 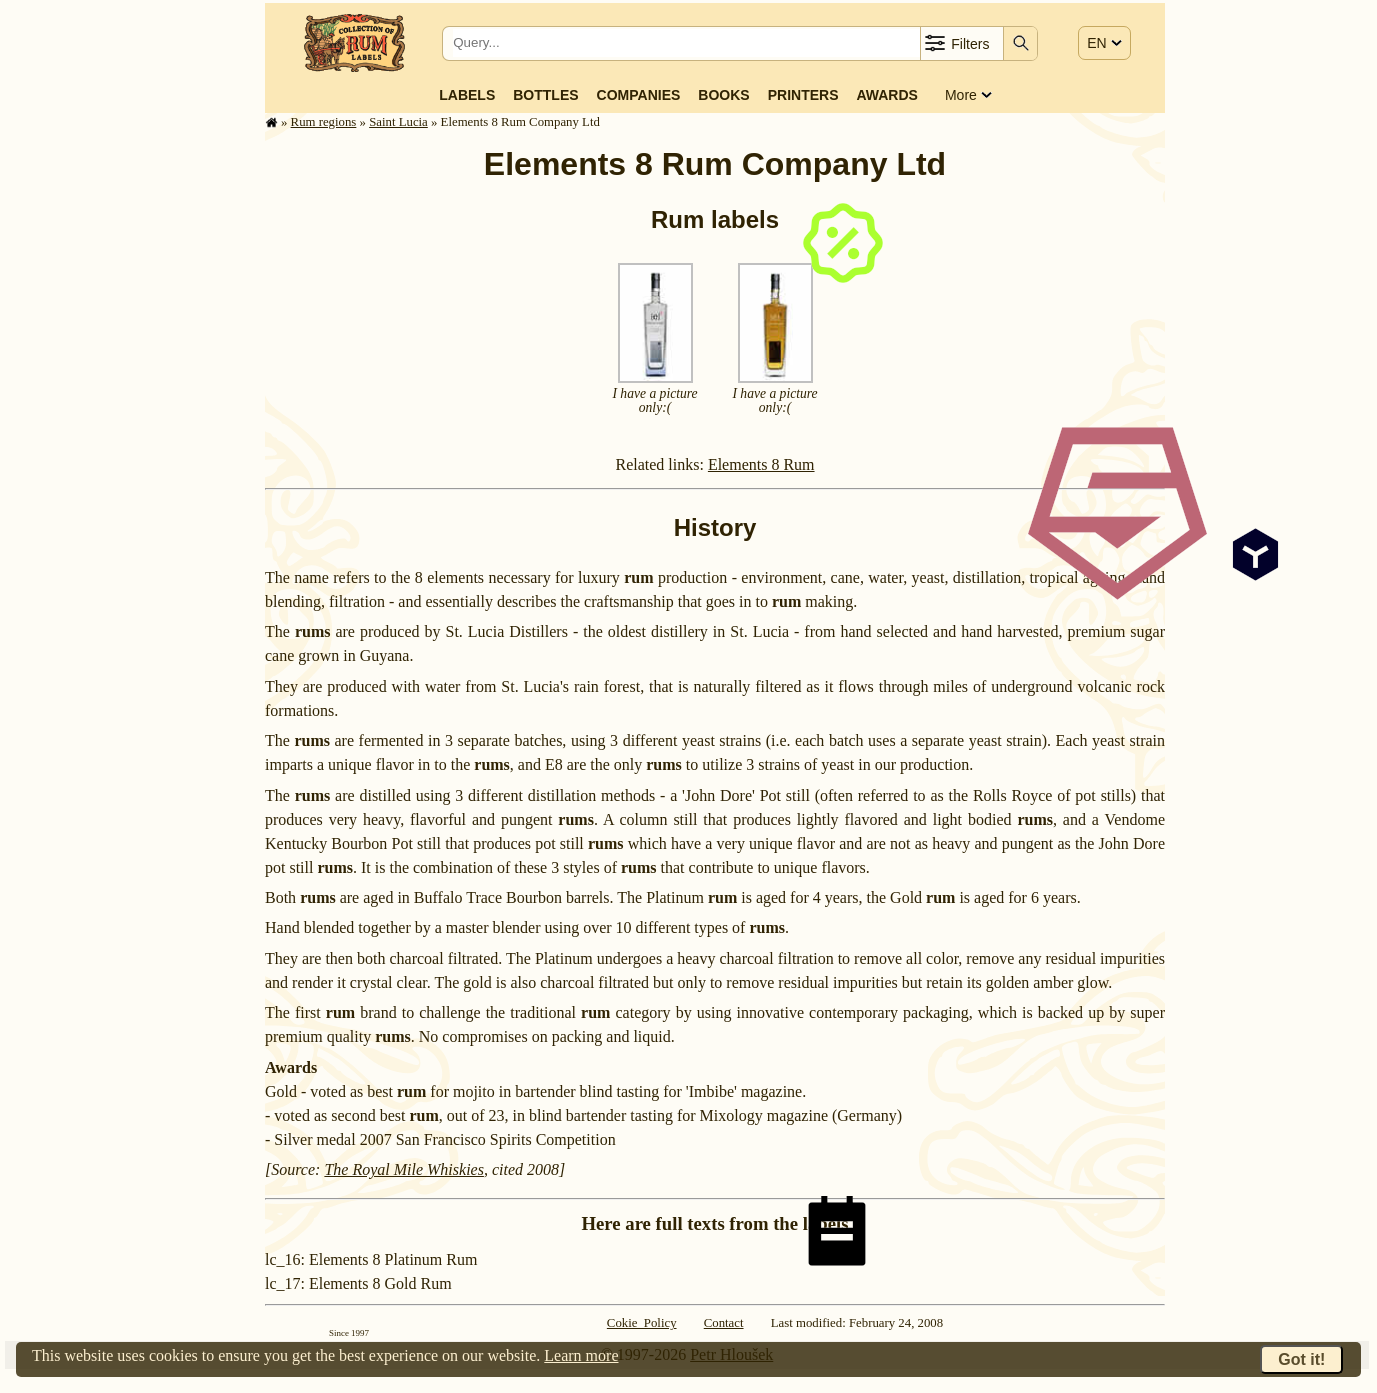 What do you see at coordinates (1117, 513) in the screenshot?
I see `sifive company logo` at bounding box center [1117, 513].